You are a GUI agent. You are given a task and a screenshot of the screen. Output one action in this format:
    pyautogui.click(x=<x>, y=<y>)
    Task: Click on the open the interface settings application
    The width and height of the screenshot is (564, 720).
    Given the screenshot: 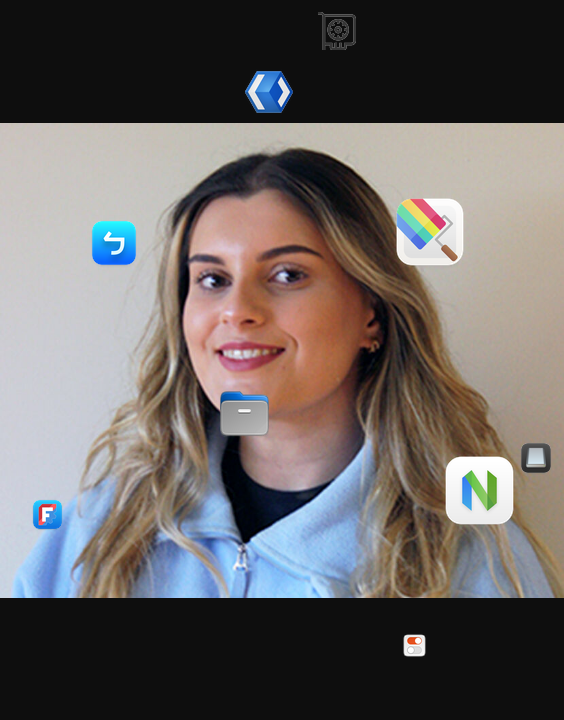 What is the action you would take?
    pyautogui.click(x=269, y=92)
    